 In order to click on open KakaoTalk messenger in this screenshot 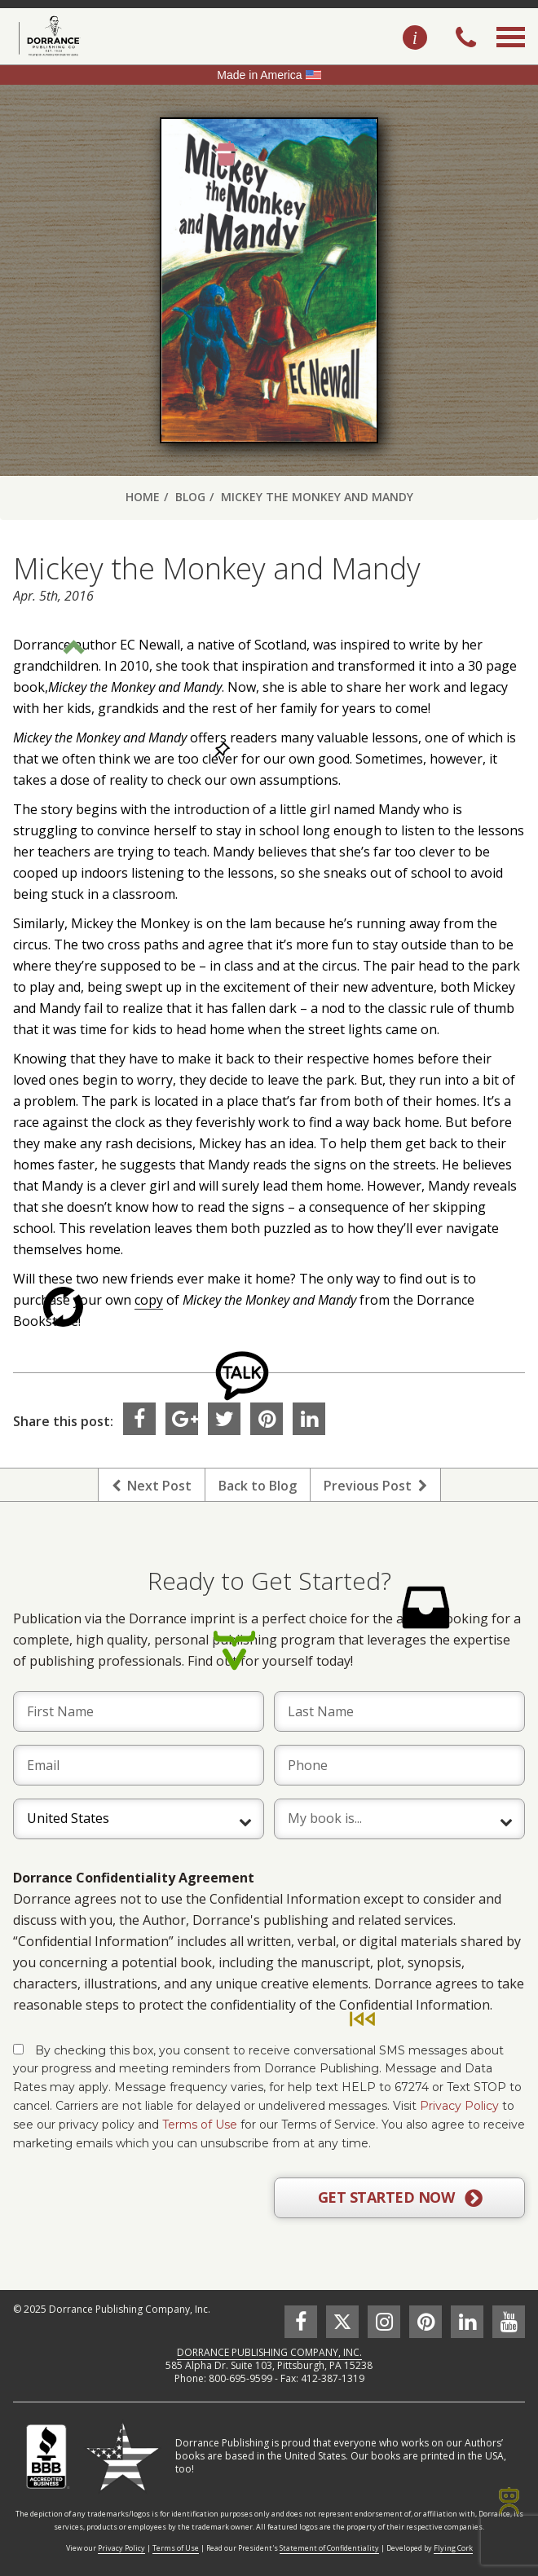, I will do `click(242, 1374)`.